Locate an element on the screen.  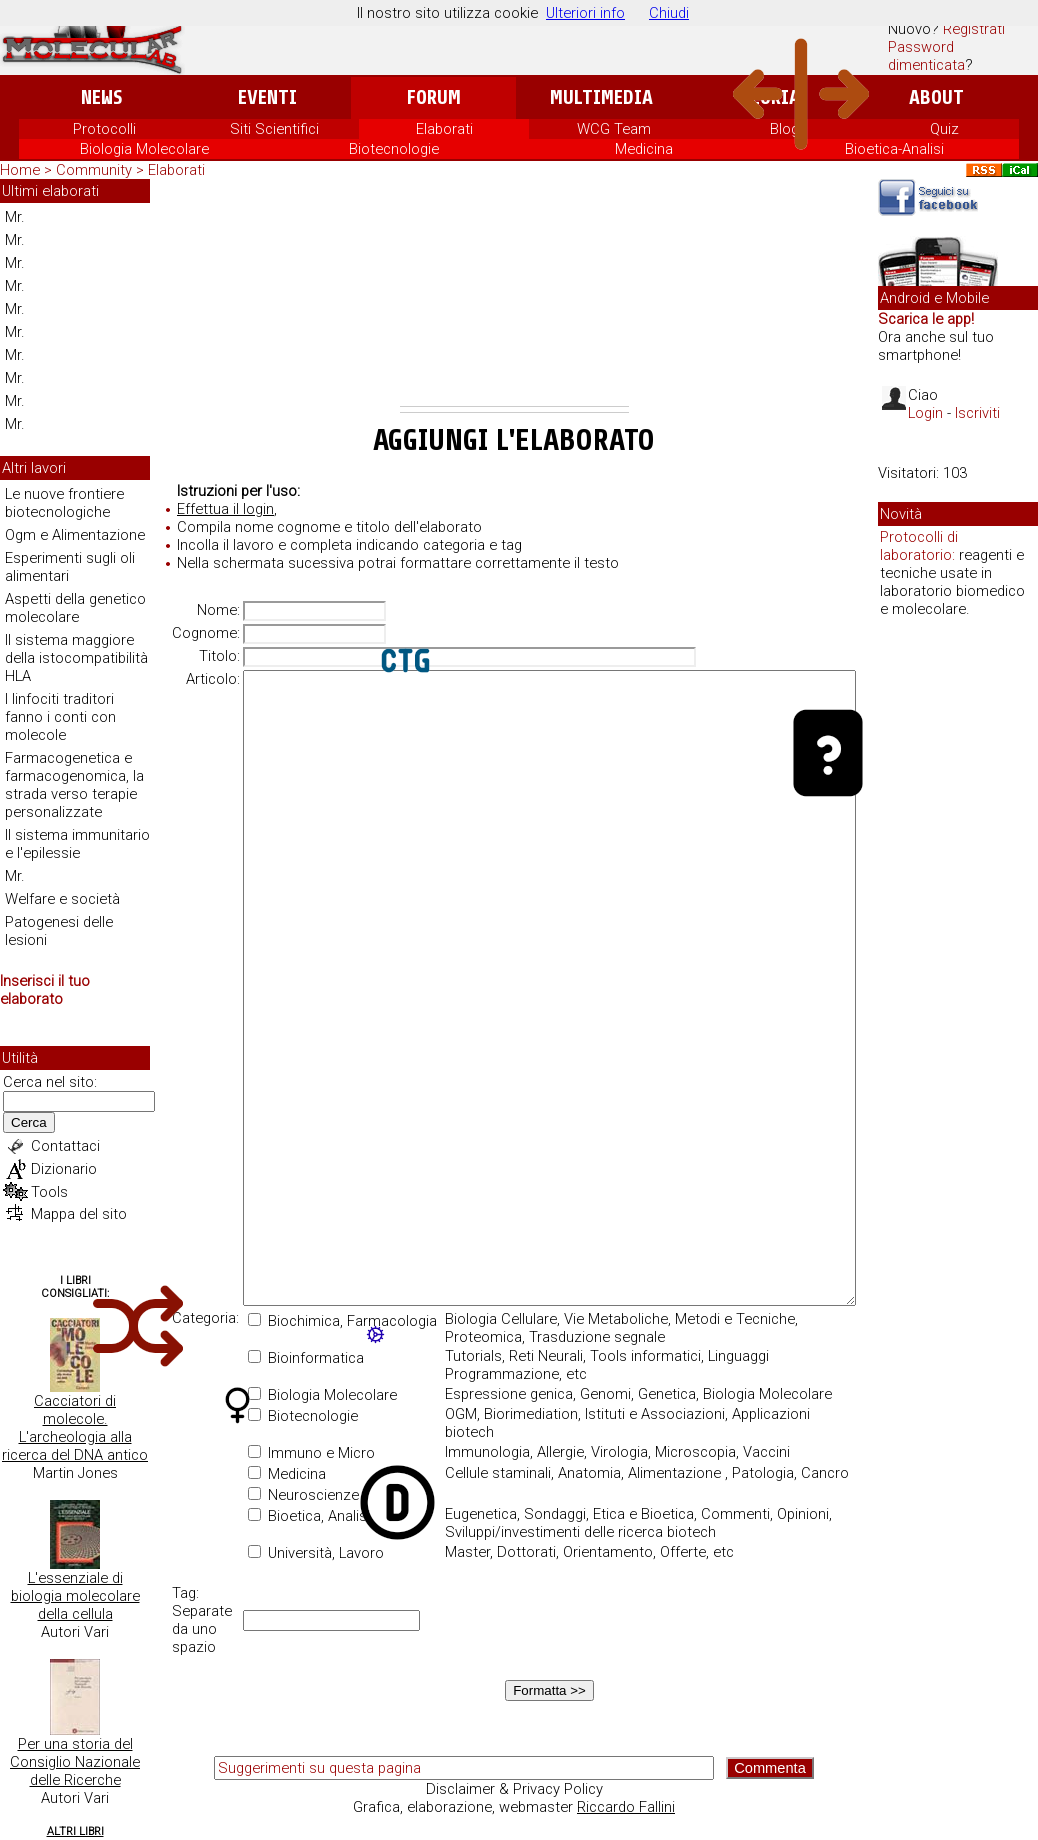
cotangent function in a math or calculator app is located at coordinates (405, 660).